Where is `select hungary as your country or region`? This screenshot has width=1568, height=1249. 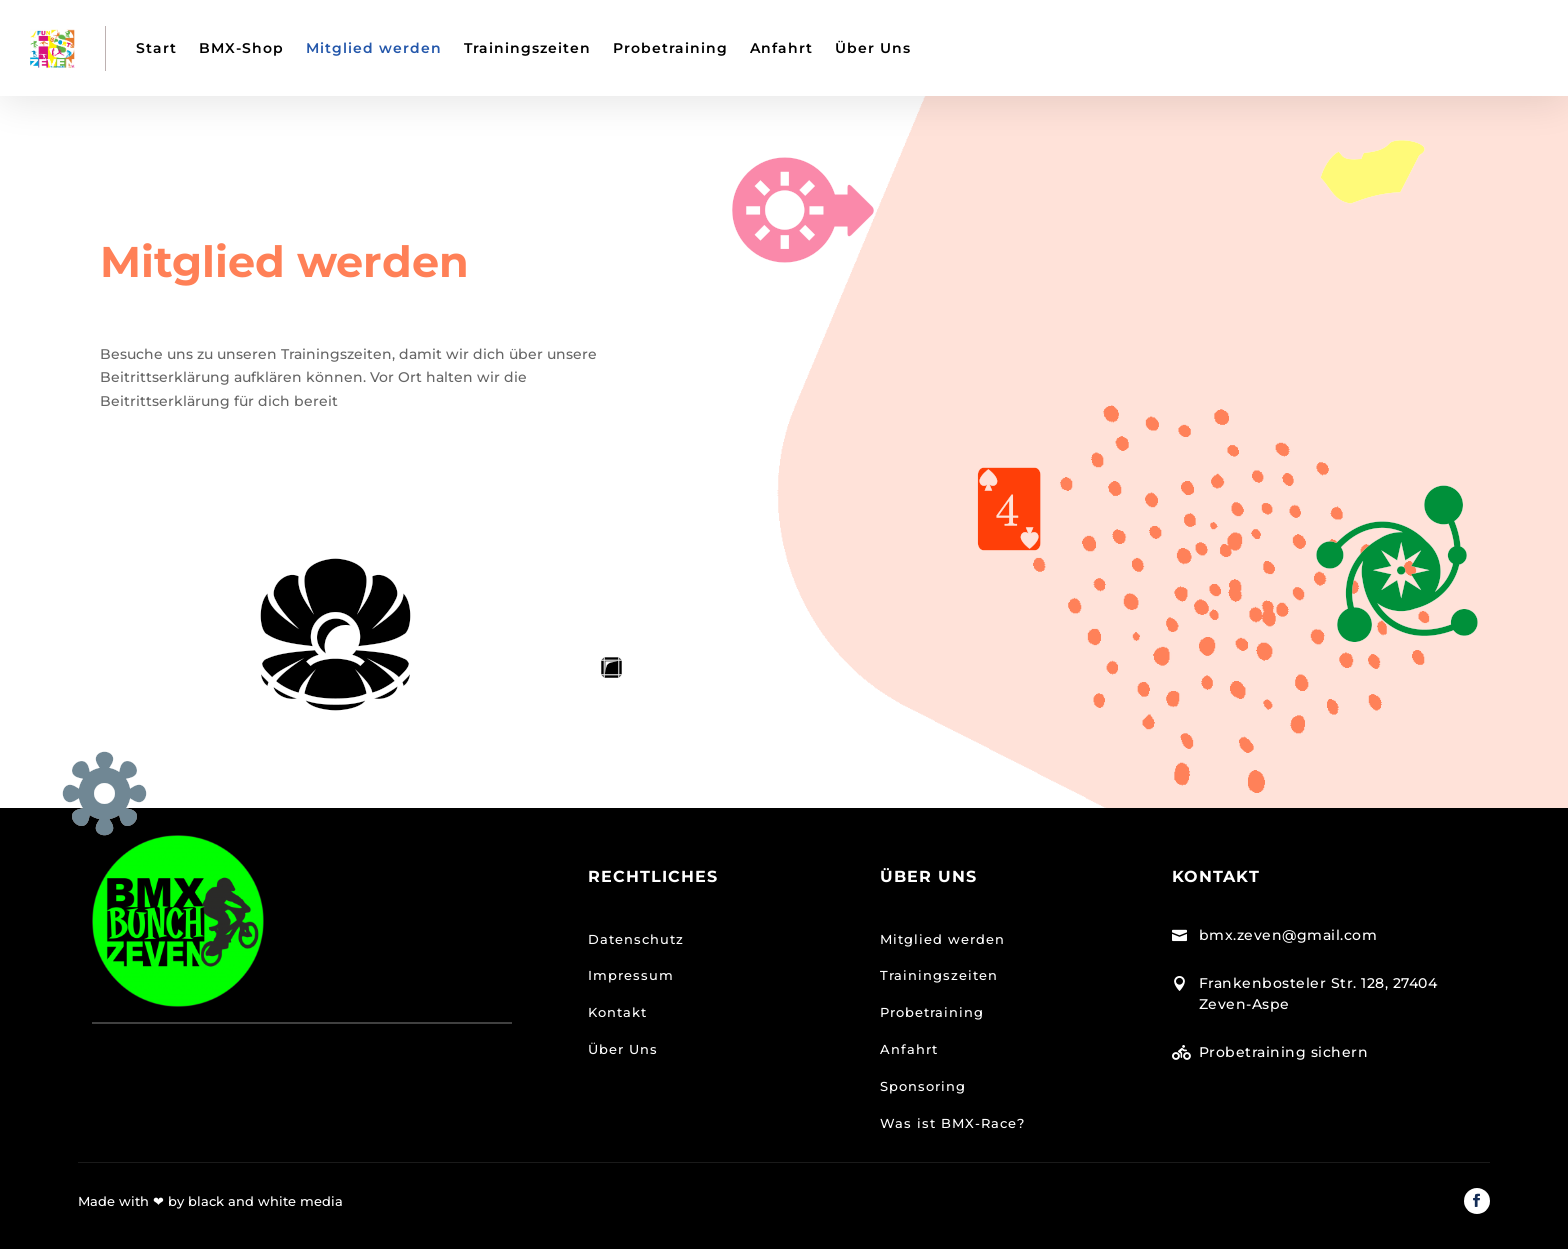 select hungary as your country or region is located at coordinates (1372, 171).